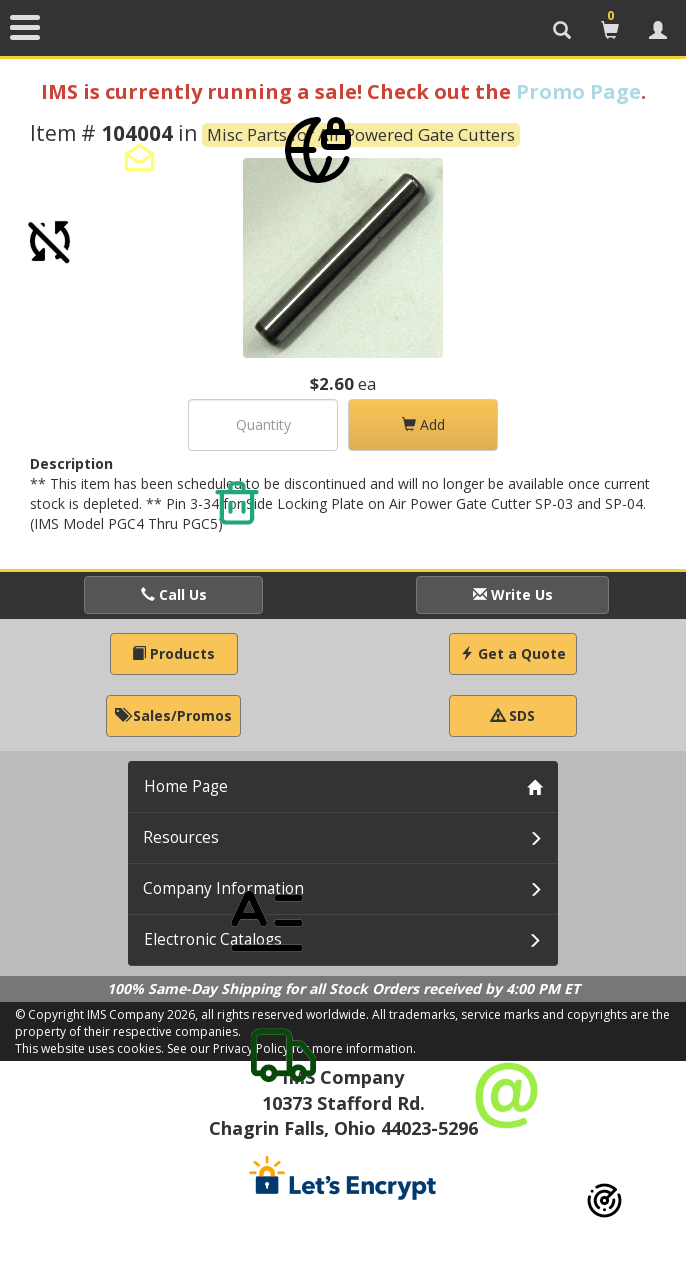  What do you see at coordinates (50, 241) in the screenshot?
I see `sync is disabled or turned off` at bounding box center [50, 241].